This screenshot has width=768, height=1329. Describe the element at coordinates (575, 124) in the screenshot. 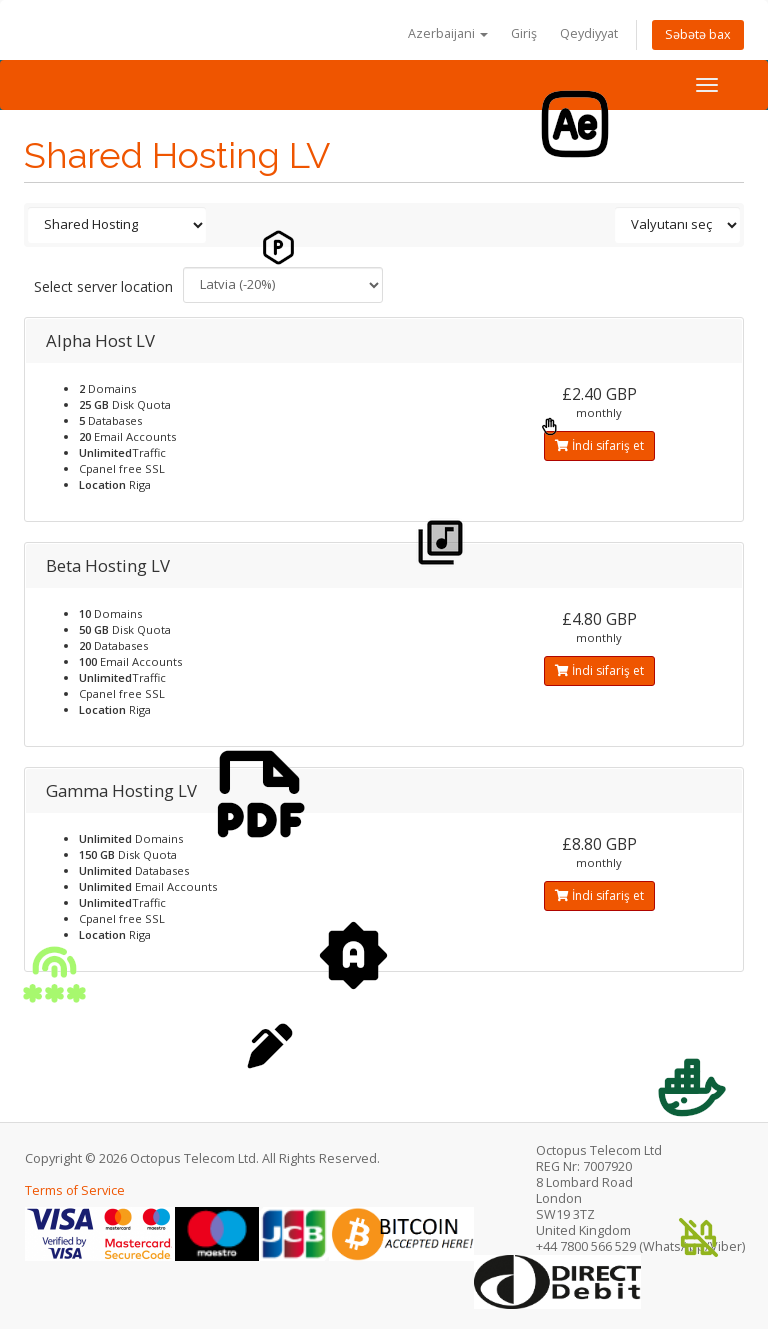

I see `open Adobe After Effects` at that location.